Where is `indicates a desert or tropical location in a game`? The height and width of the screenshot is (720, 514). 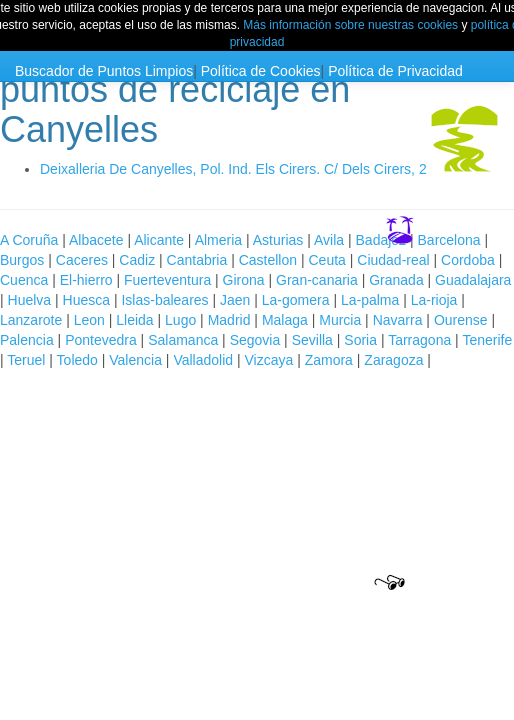 indicates a desert or tropical location in a game is located at coordinates (400, 230).